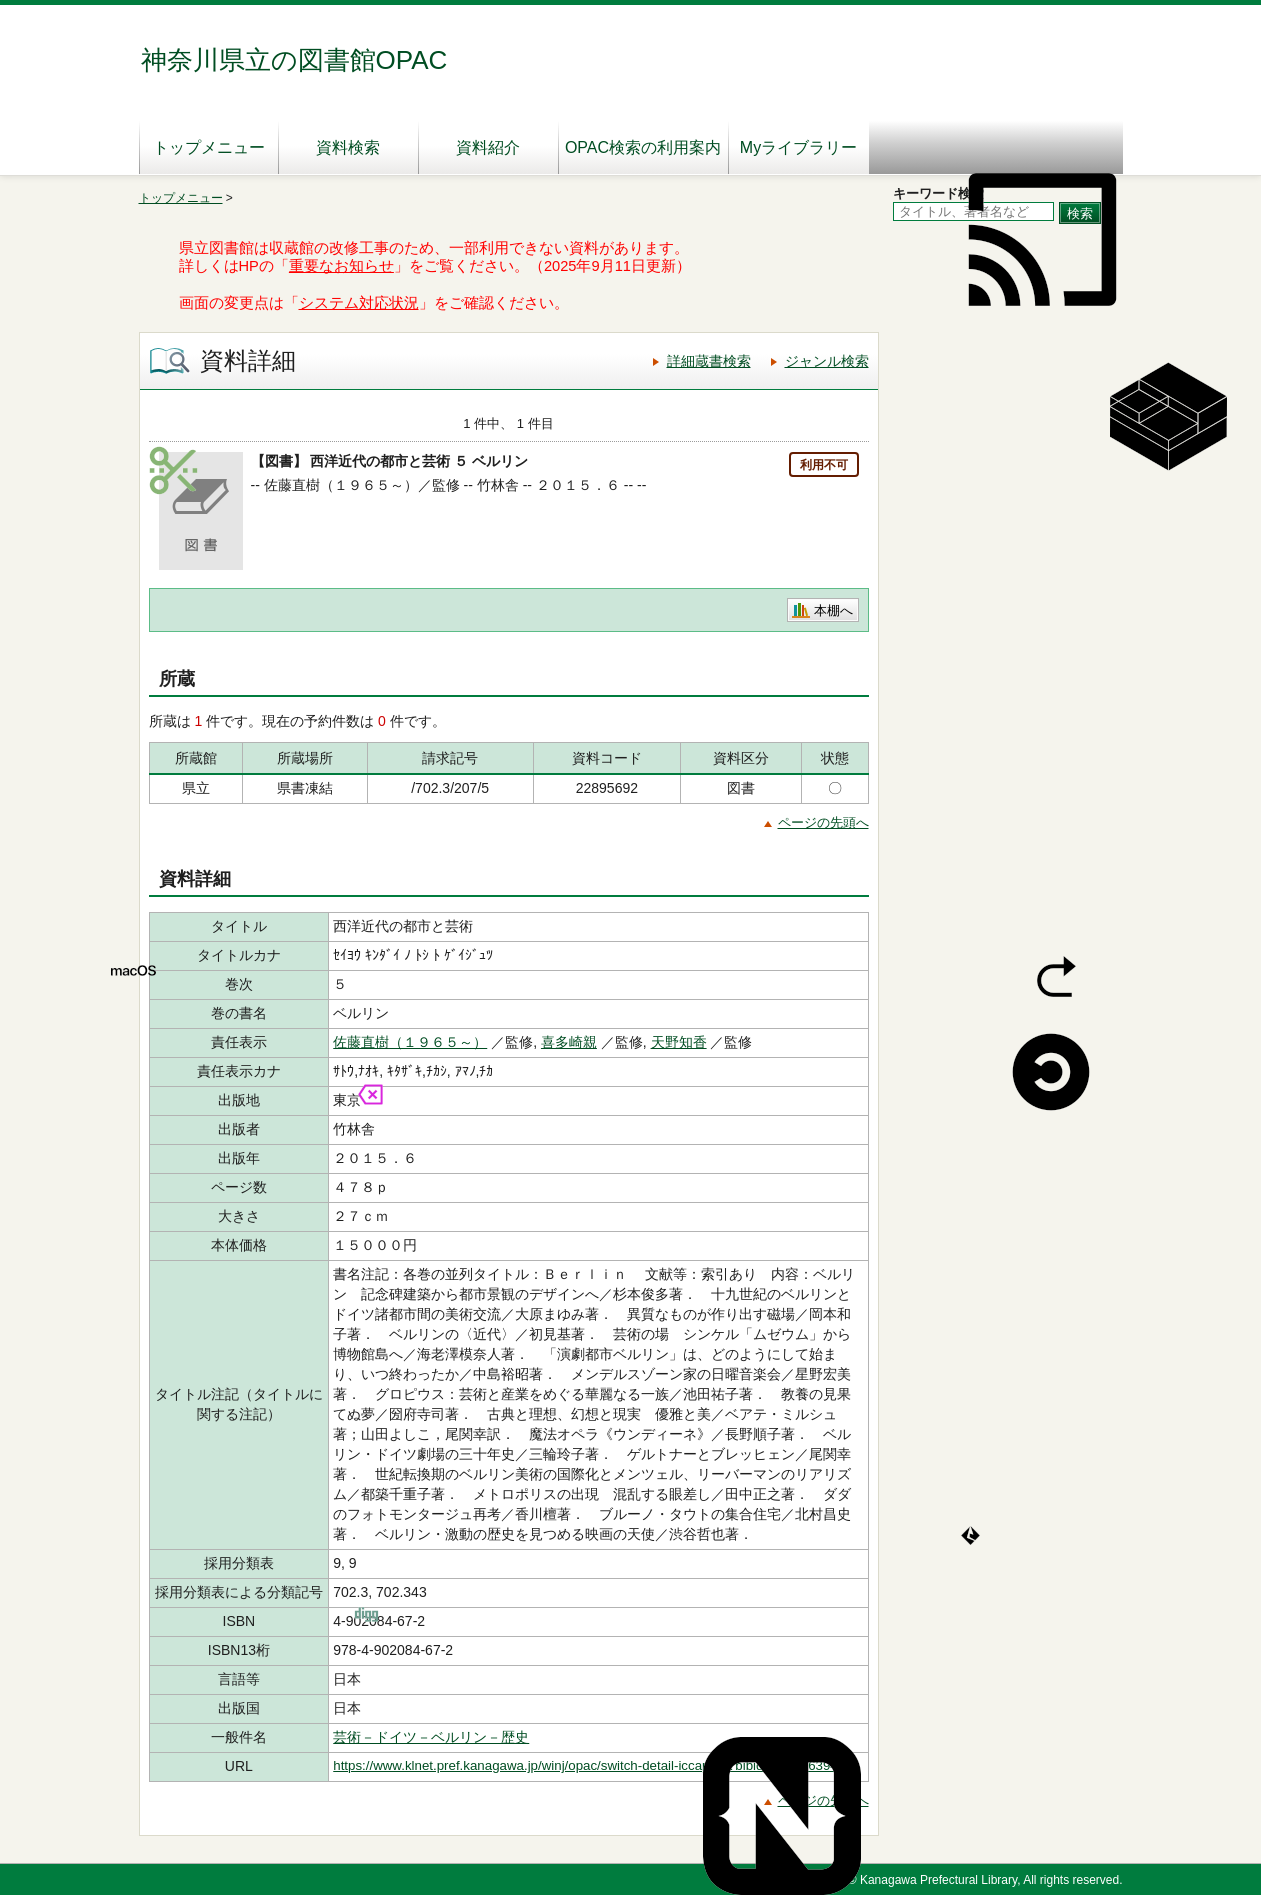  What do you see at coordinates (1042, 239) in the screenshot?
I see `cast media to a nearby device` at bounding box center [1042, 239].